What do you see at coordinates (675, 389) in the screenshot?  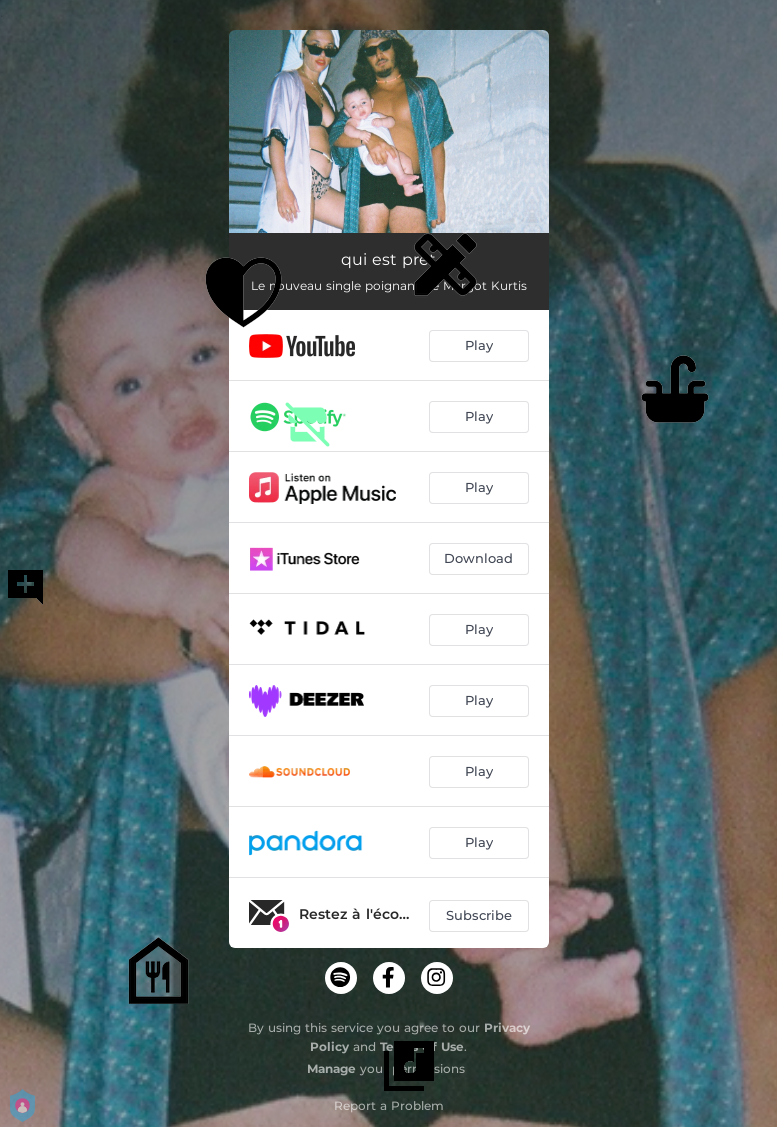 I see `indicates kitchen or bathroom facilities` at bounding box center [675, 389].